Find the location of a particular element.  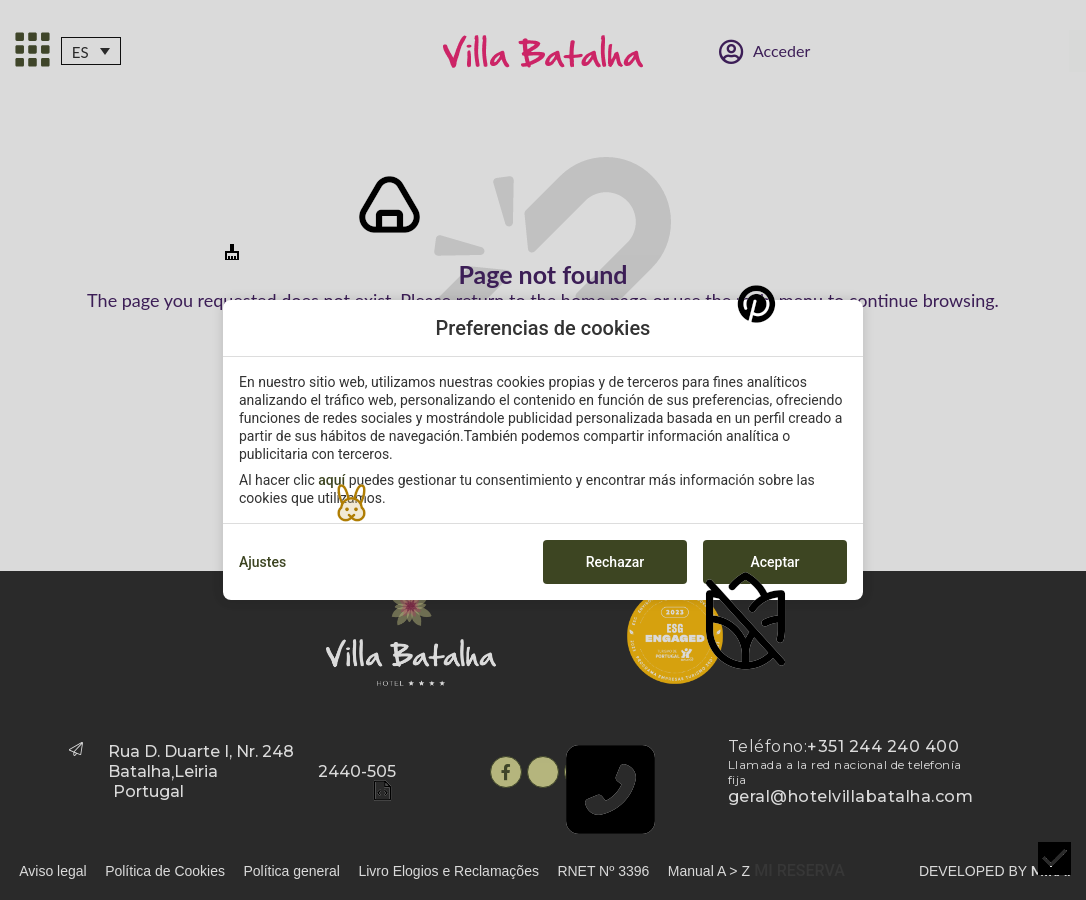

view source code file is located at coordinates (382, 790).